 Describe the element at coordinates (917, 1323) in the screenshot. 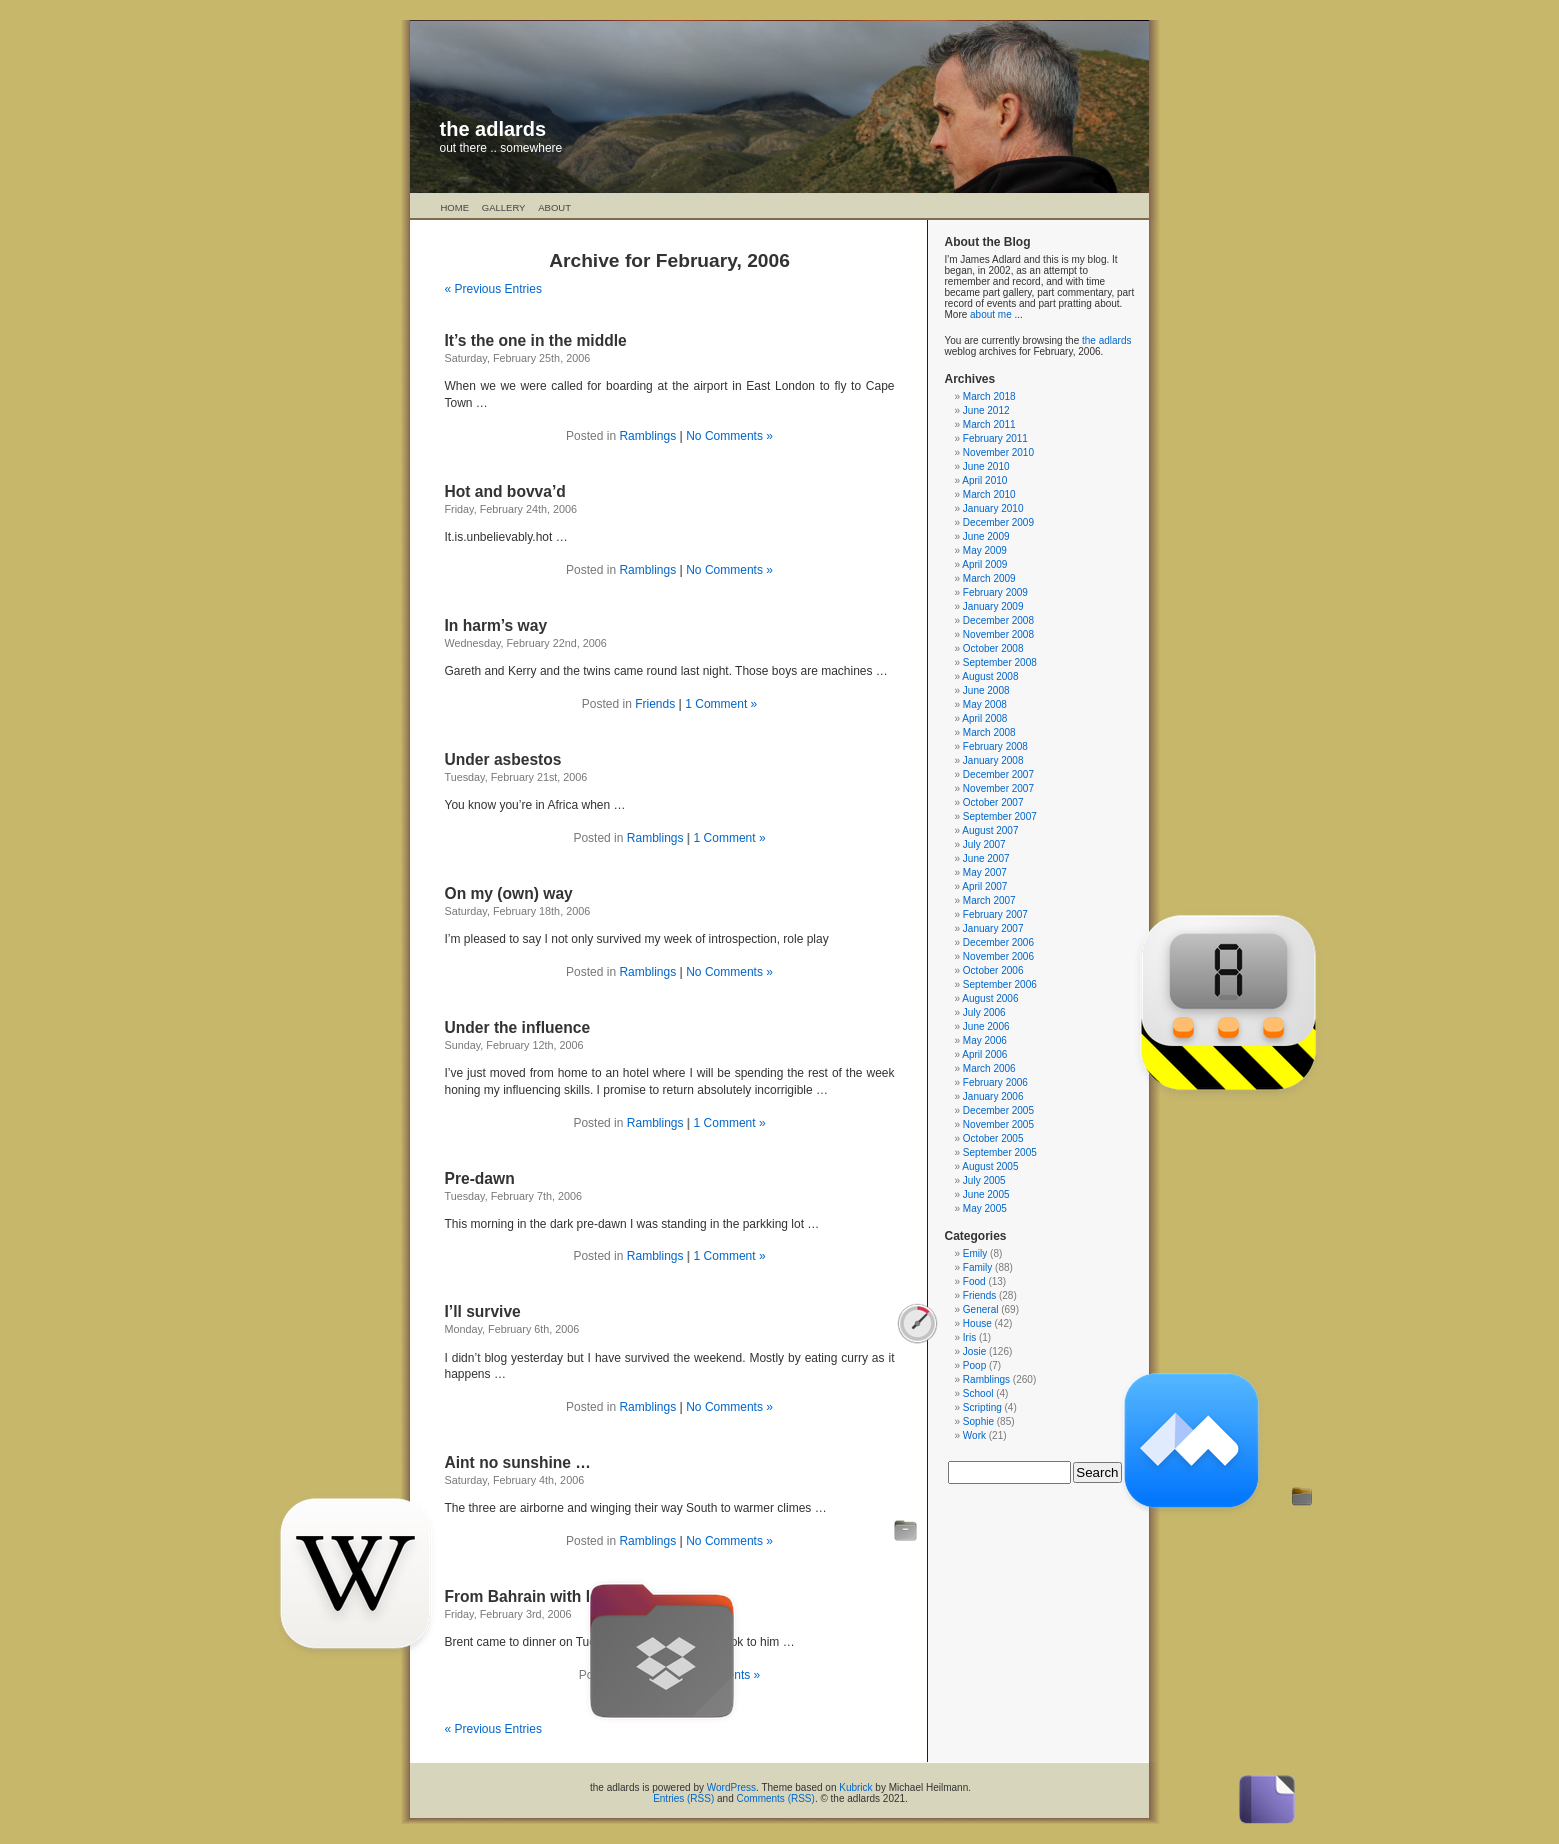

I see `open sysprof system profiler` at that location.